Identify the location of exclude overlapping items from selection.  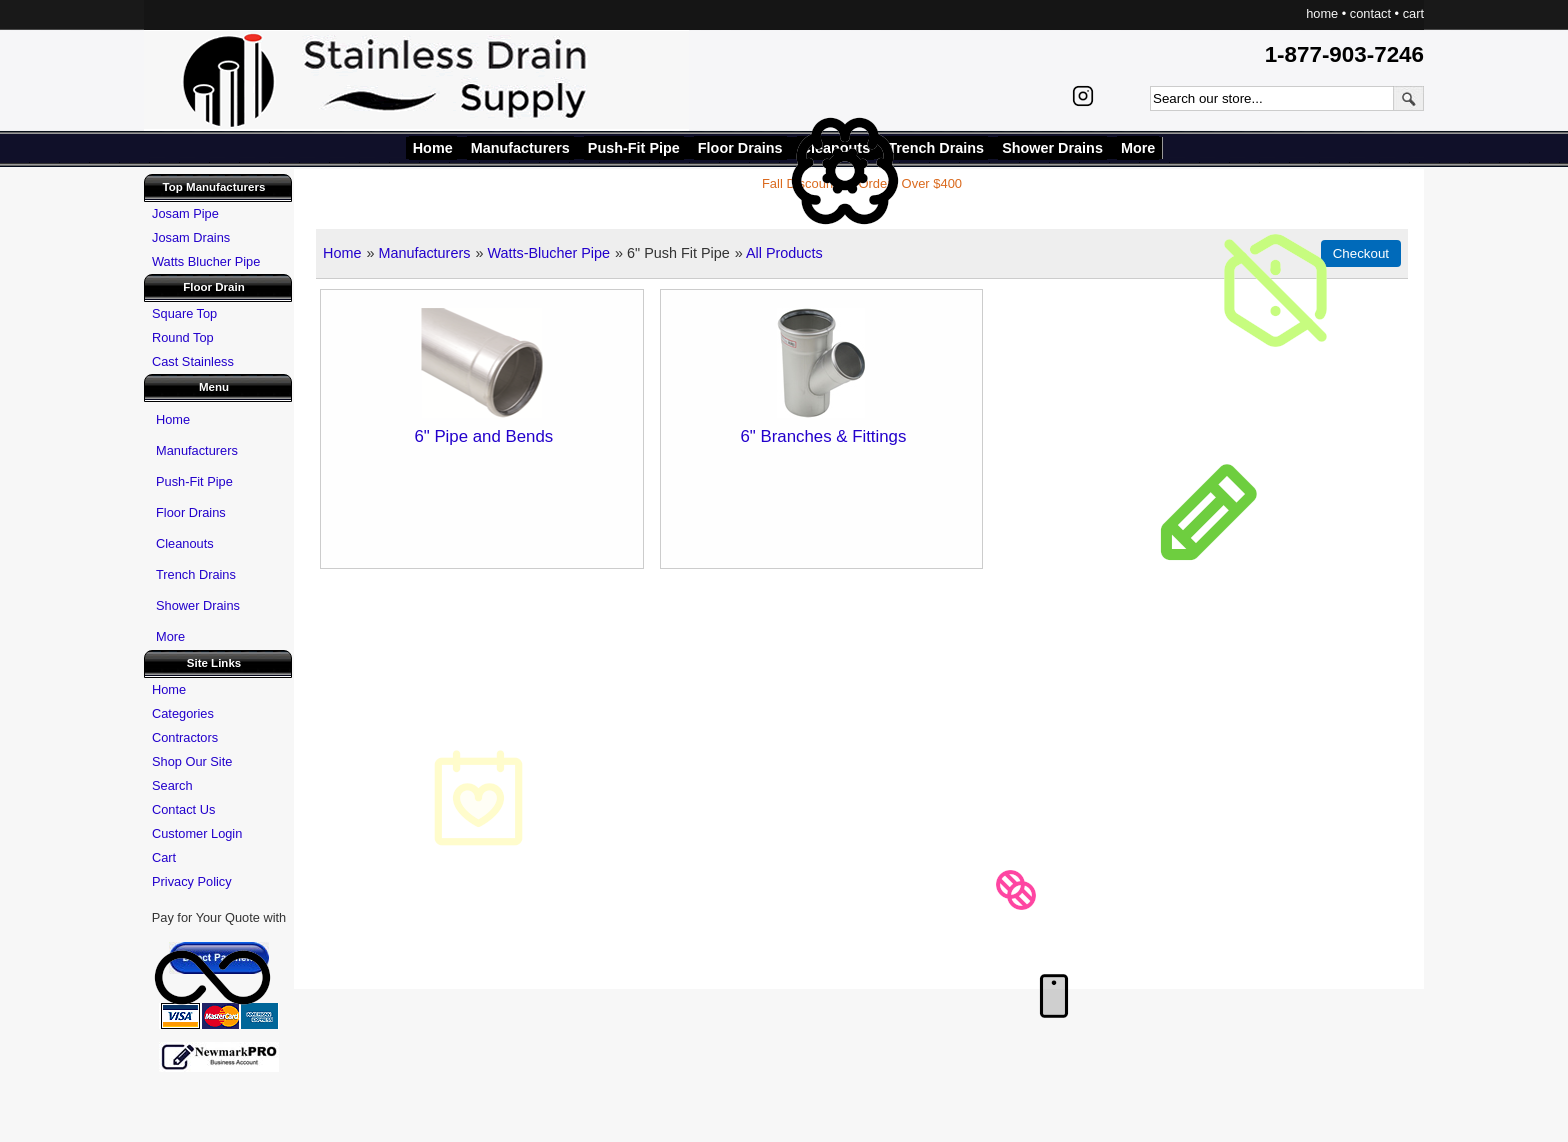
(1016, 890).